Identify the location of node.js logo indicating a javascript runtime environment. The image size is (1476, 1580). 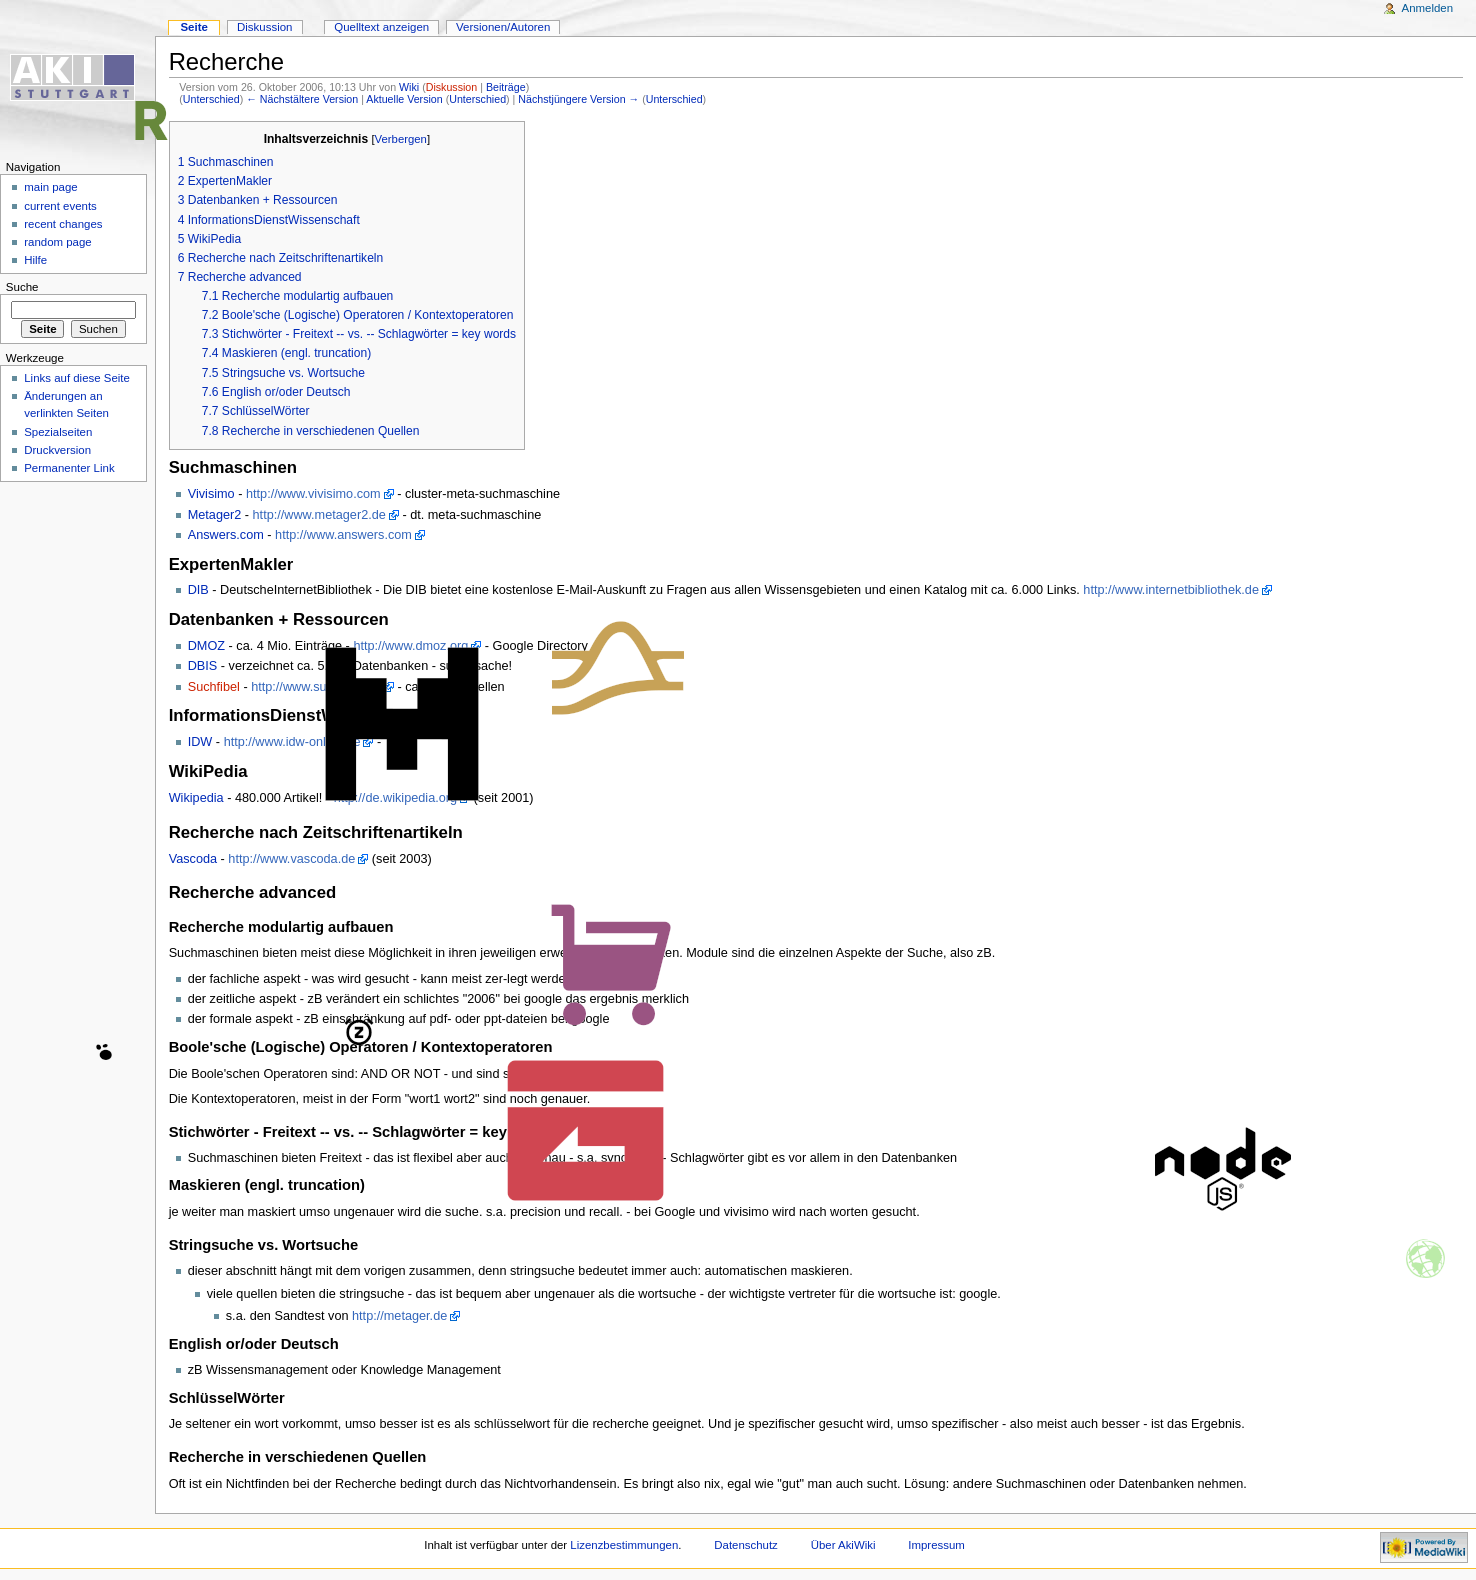
(1223, 1169).